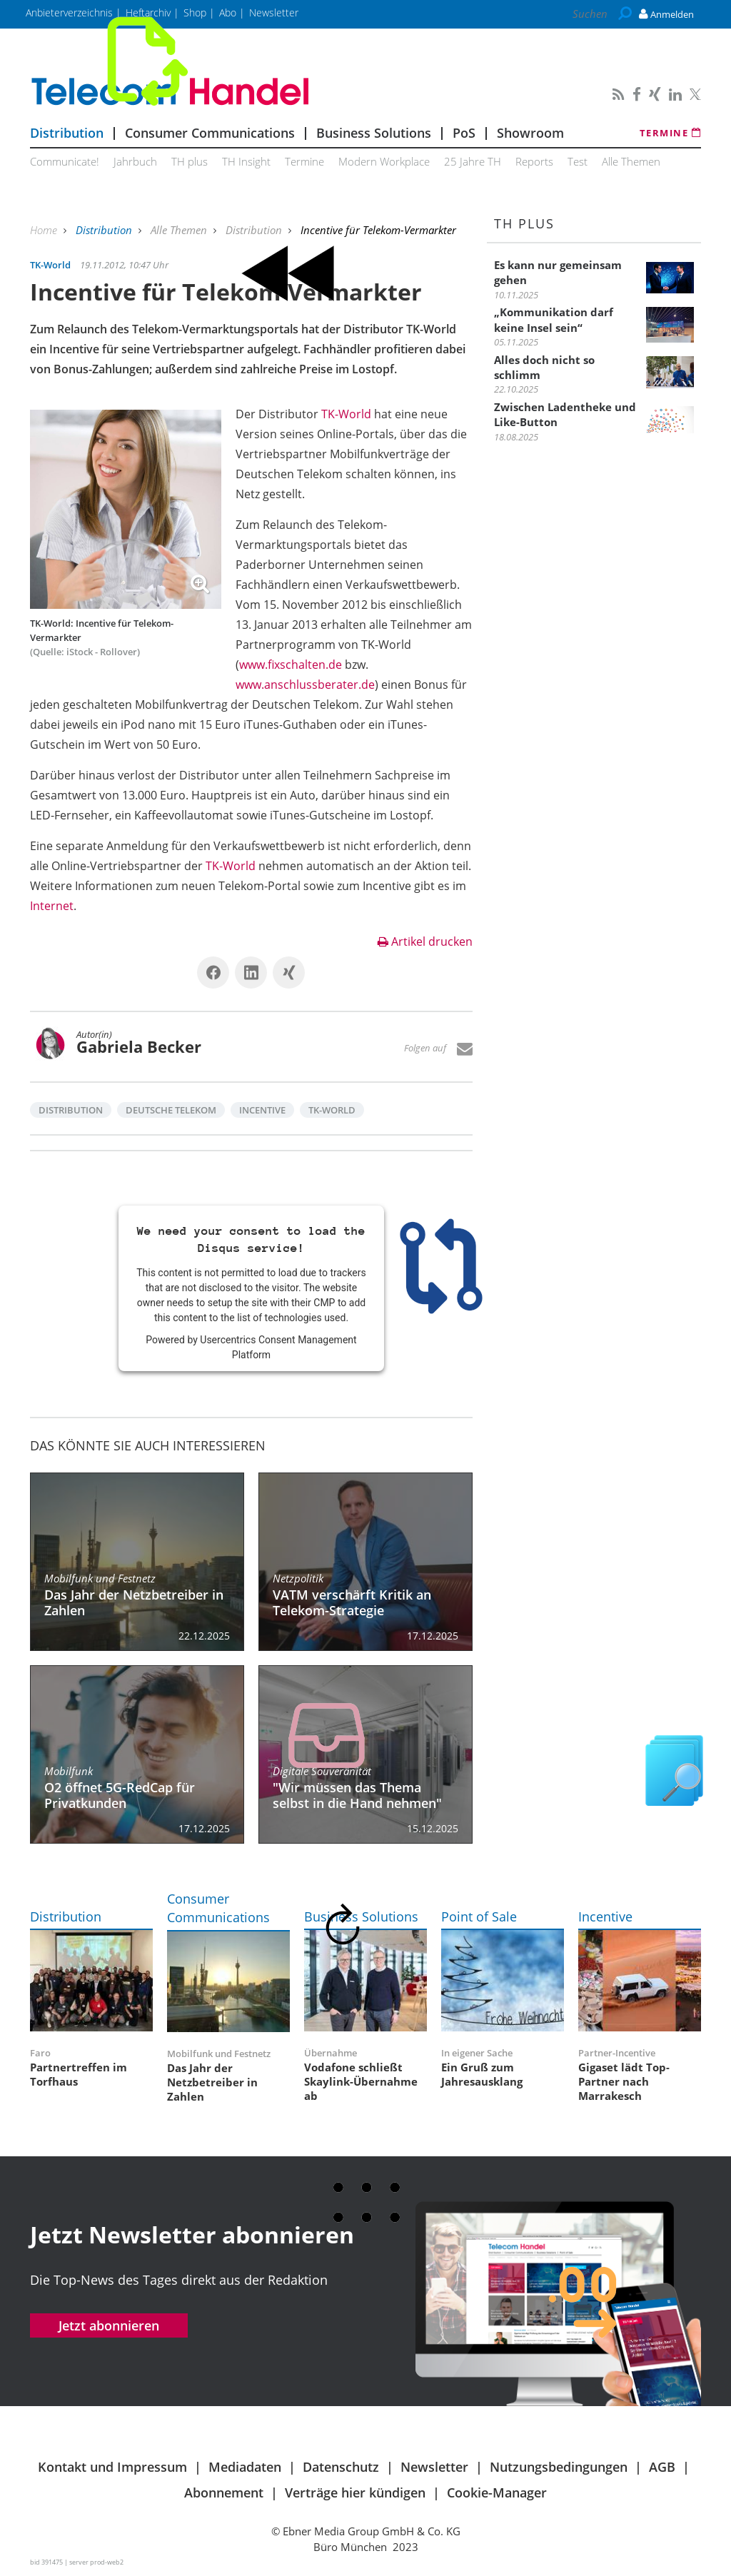  Describe the element at coordinates (141, 59) in the screenshot. I see `change document orientation between portrait and landscape` at that location.